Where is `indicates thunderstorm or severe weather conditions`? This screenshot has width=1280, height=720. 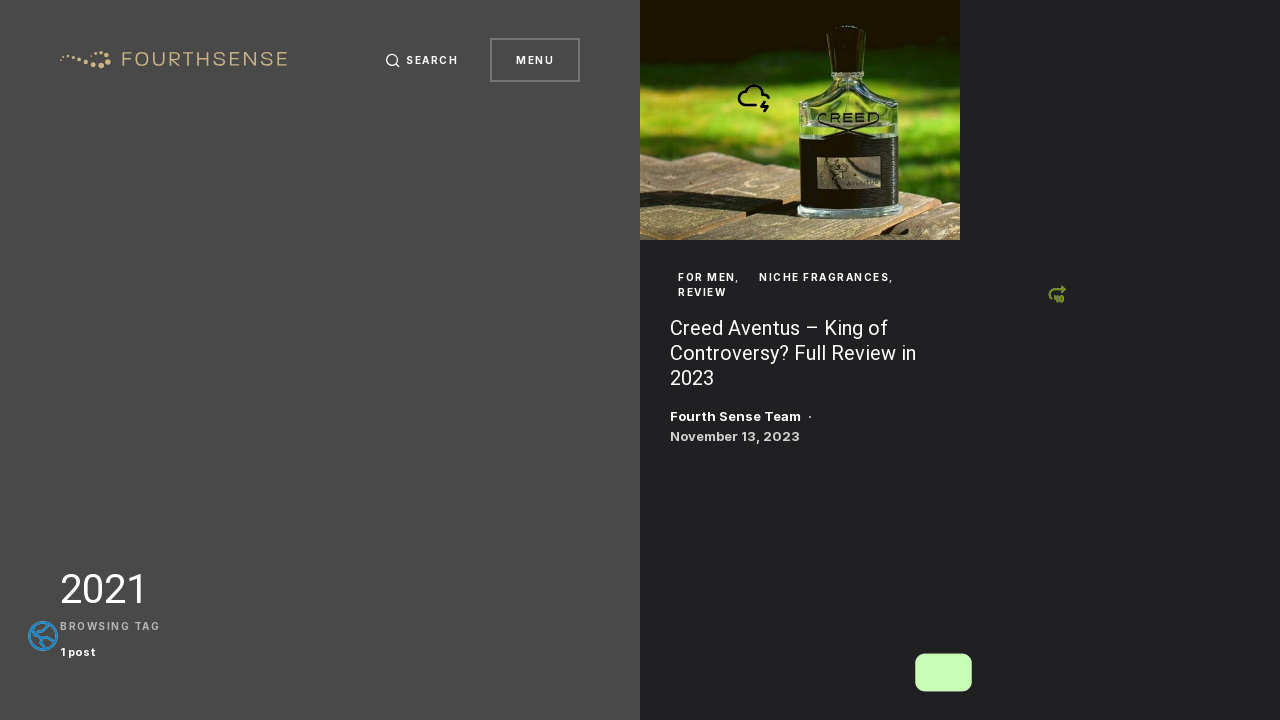
indicates thunderstorm or severe weather conditions is located at coordinates (754, 96).